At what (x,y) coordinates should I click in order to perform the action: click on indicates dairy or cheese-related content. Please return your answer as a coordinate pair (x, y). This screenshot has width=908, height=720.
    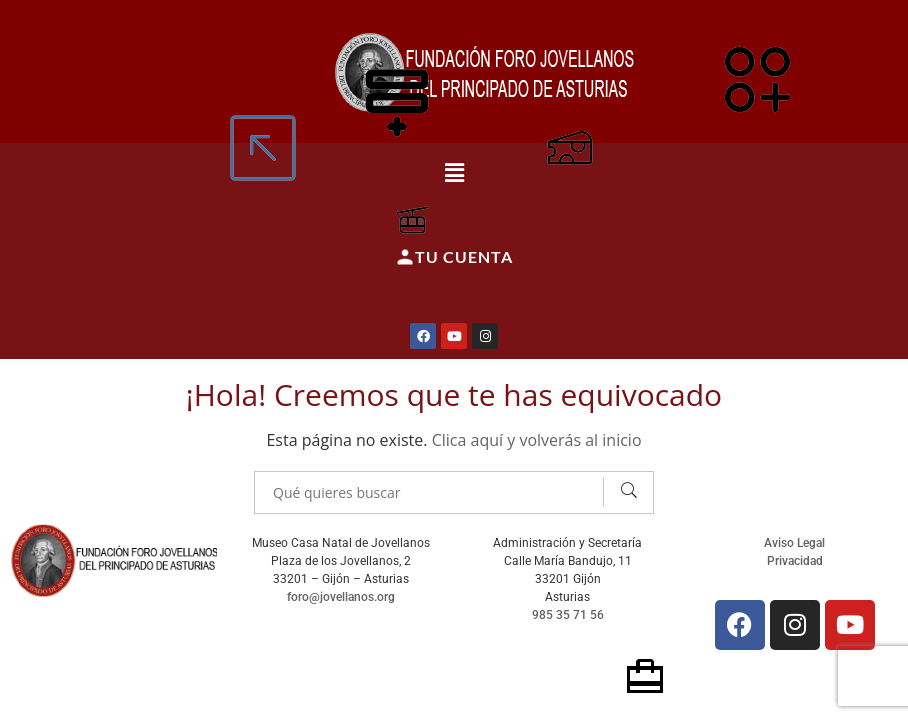
    Looking at the image, I should click on (570, 150).